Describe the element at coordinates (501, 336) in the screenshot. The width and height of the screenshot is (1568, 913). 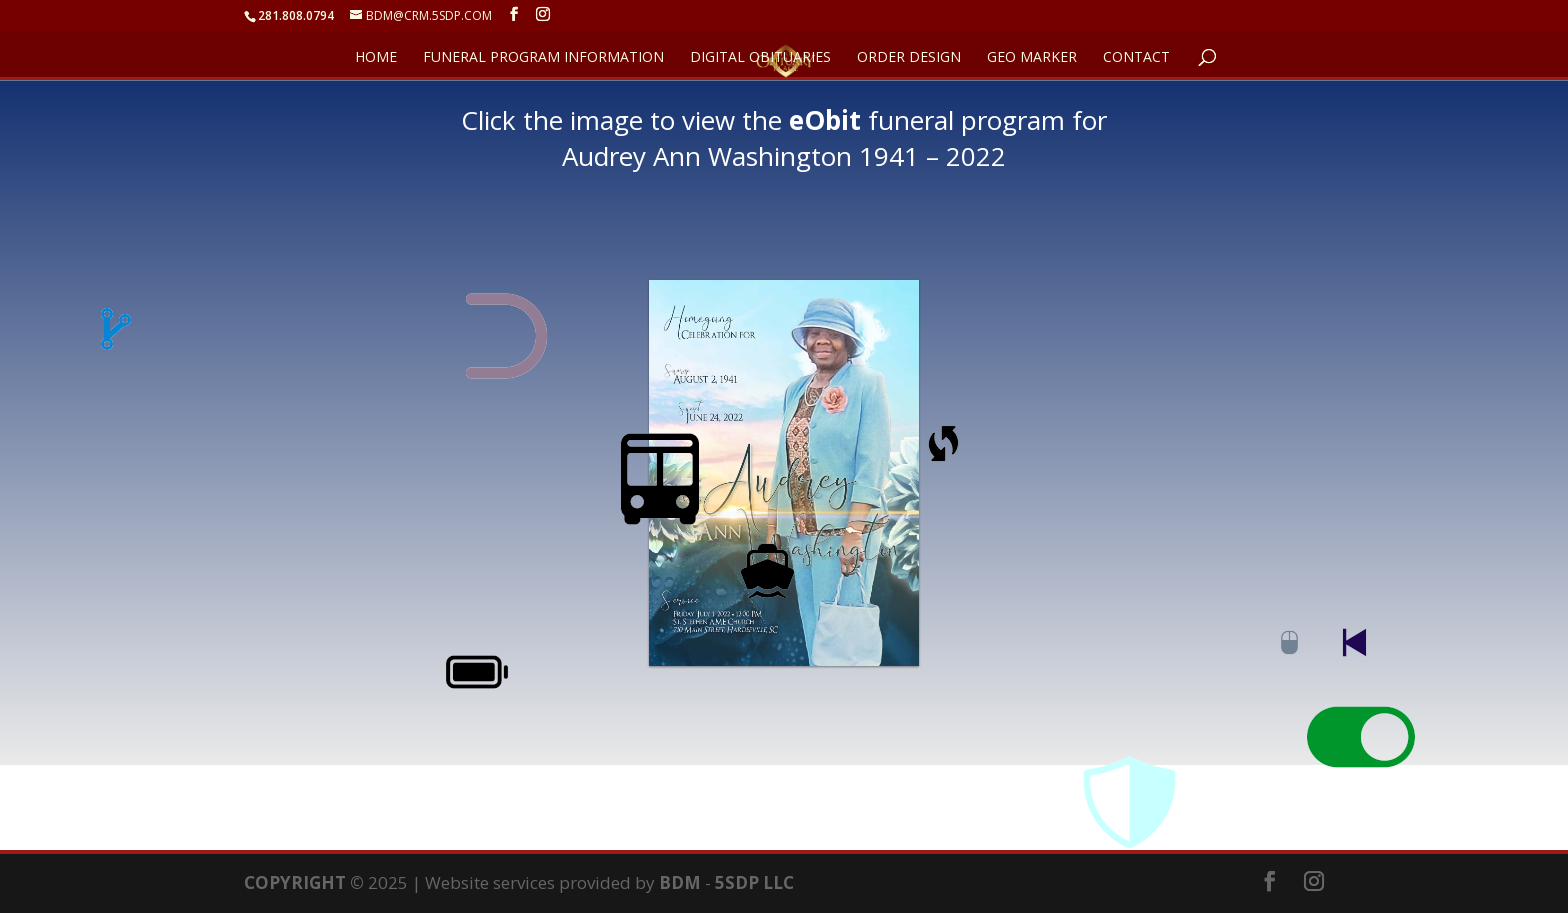
I see `indicates a proper superset relationship in mathematical notation` at that location.